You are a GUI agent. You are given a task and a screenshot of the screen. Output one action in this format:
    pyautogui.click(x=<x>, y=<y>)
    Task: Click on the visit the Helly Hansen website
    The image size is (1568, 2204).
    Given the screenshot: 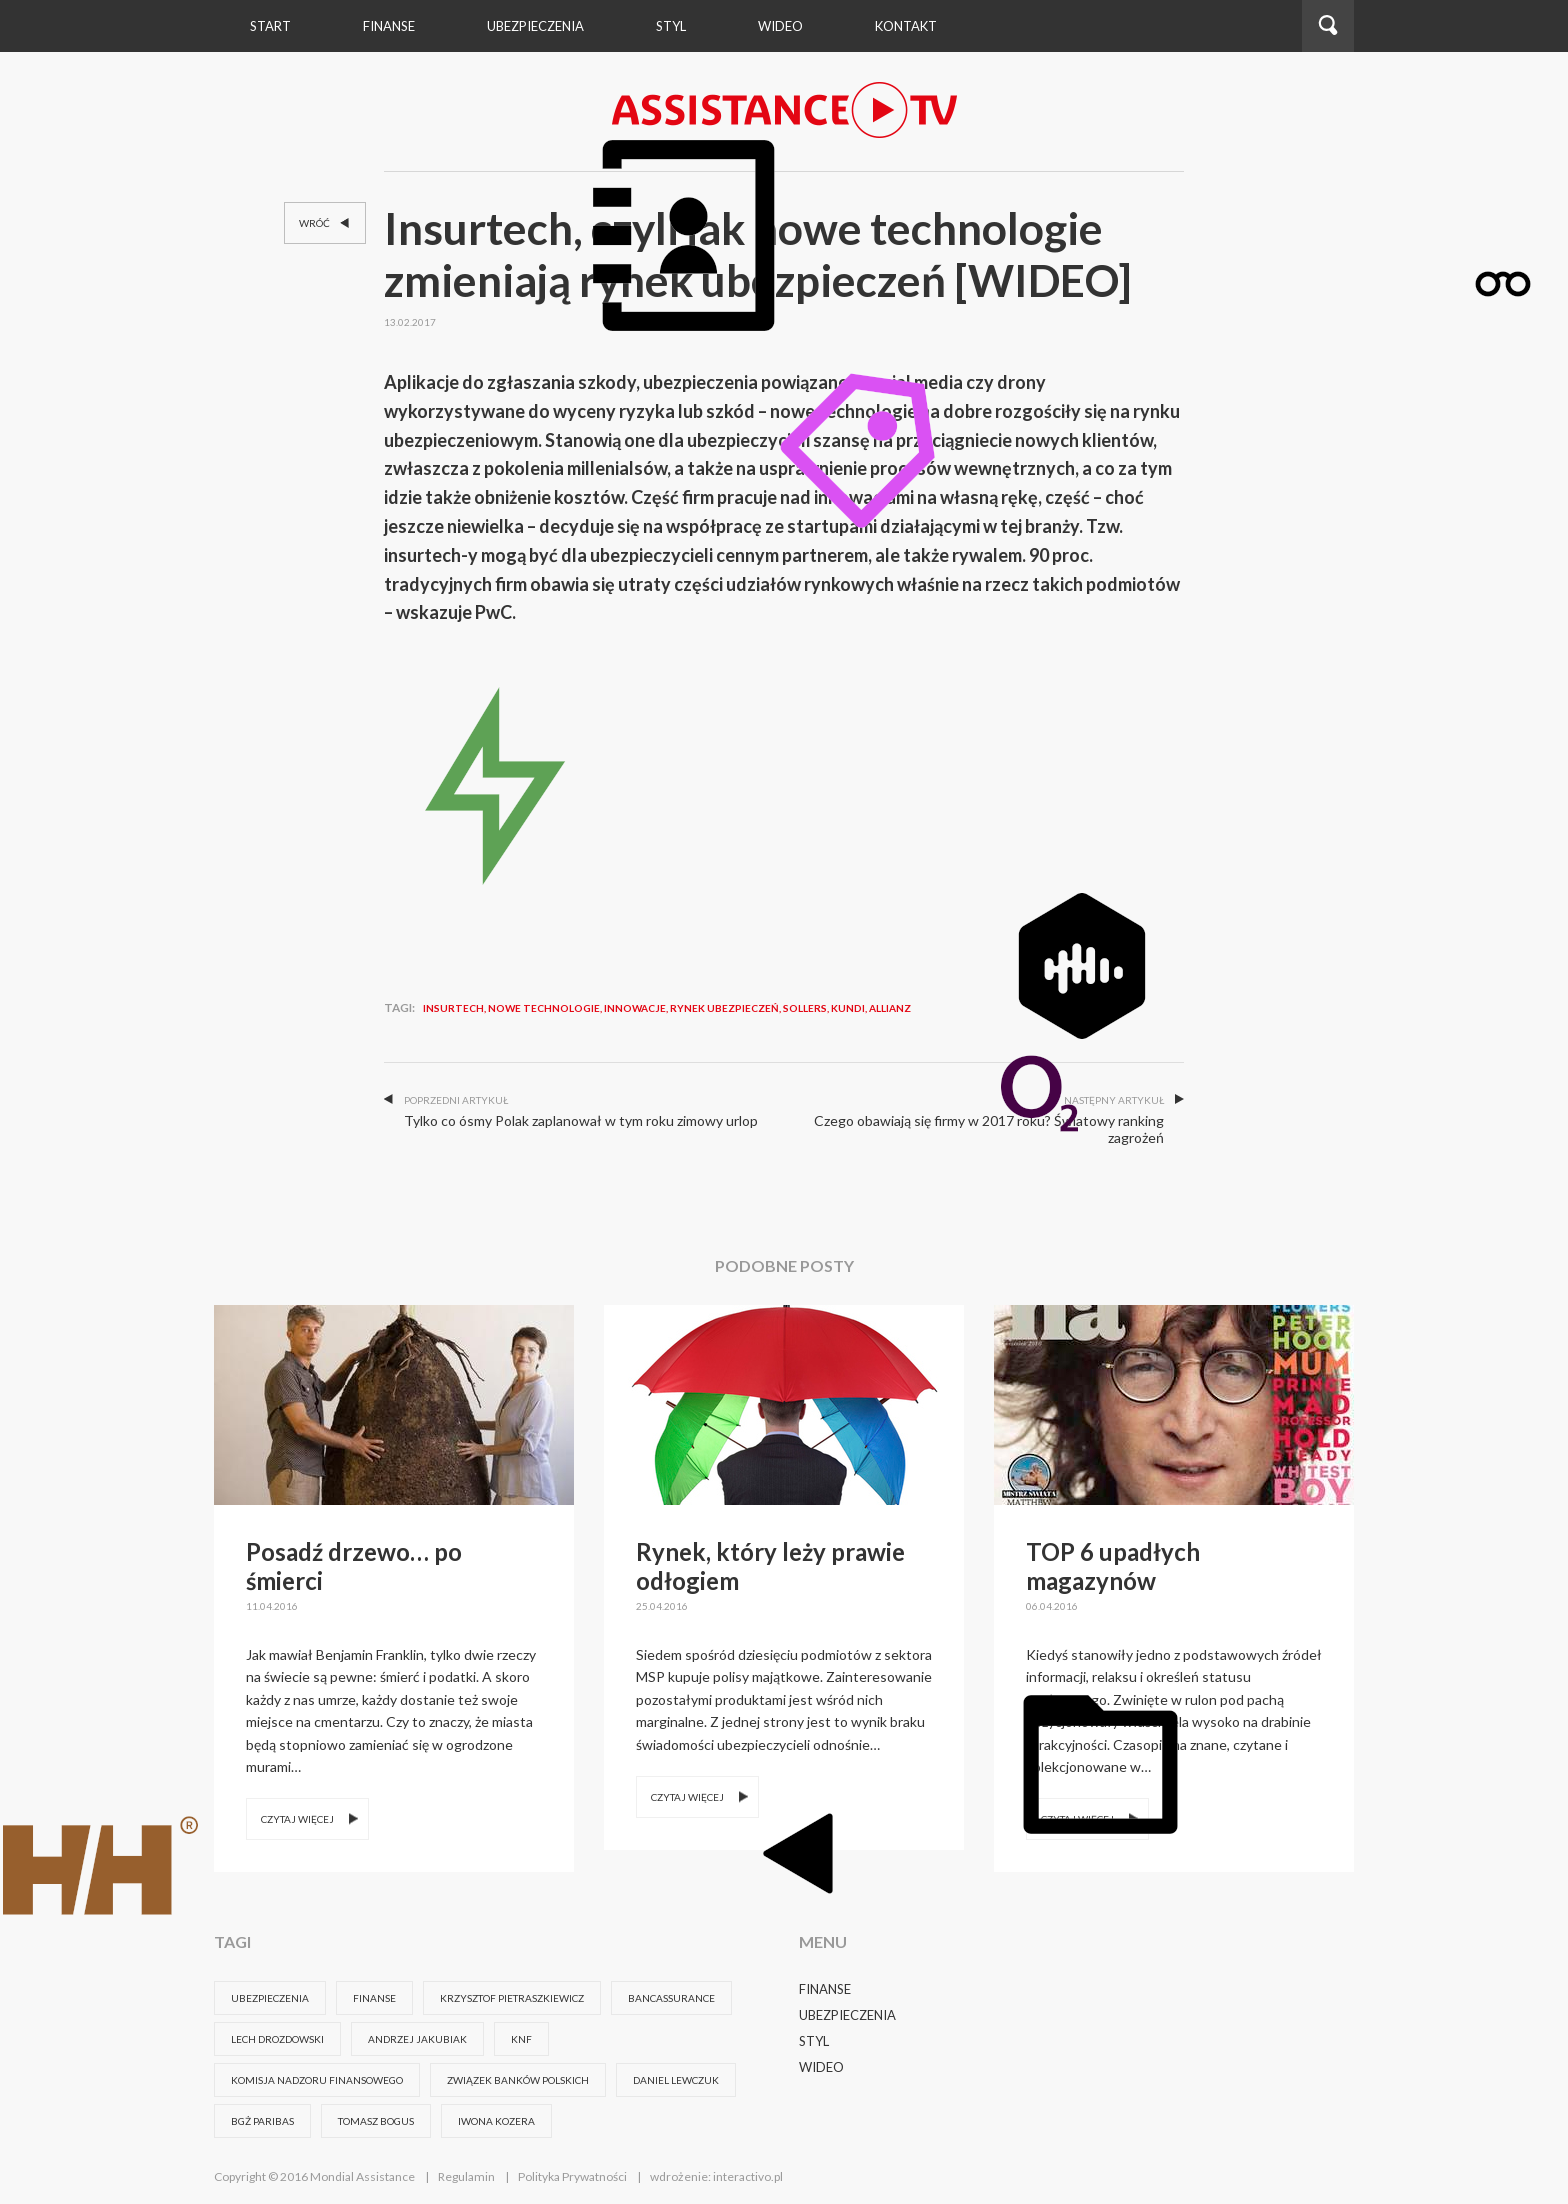 What is the action you would take?
    pyautogui.click(x=100, y=1865)
    